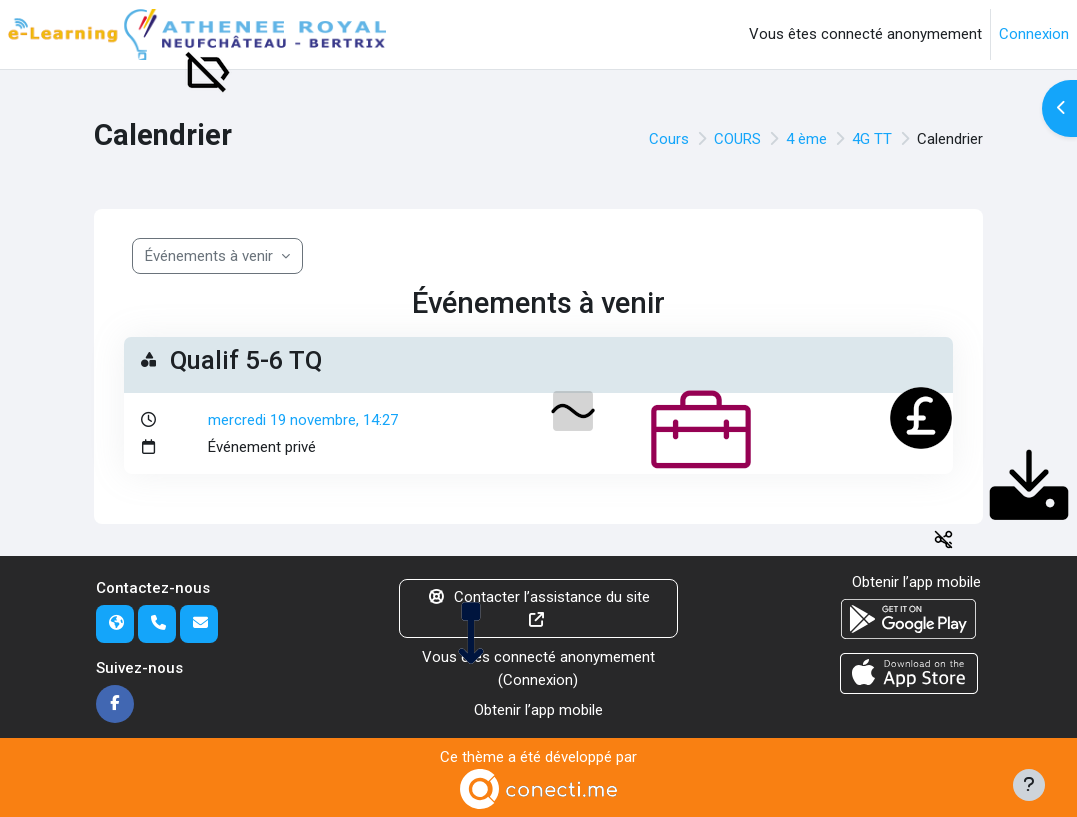  I want to click on download or save content, so click(471, 633).